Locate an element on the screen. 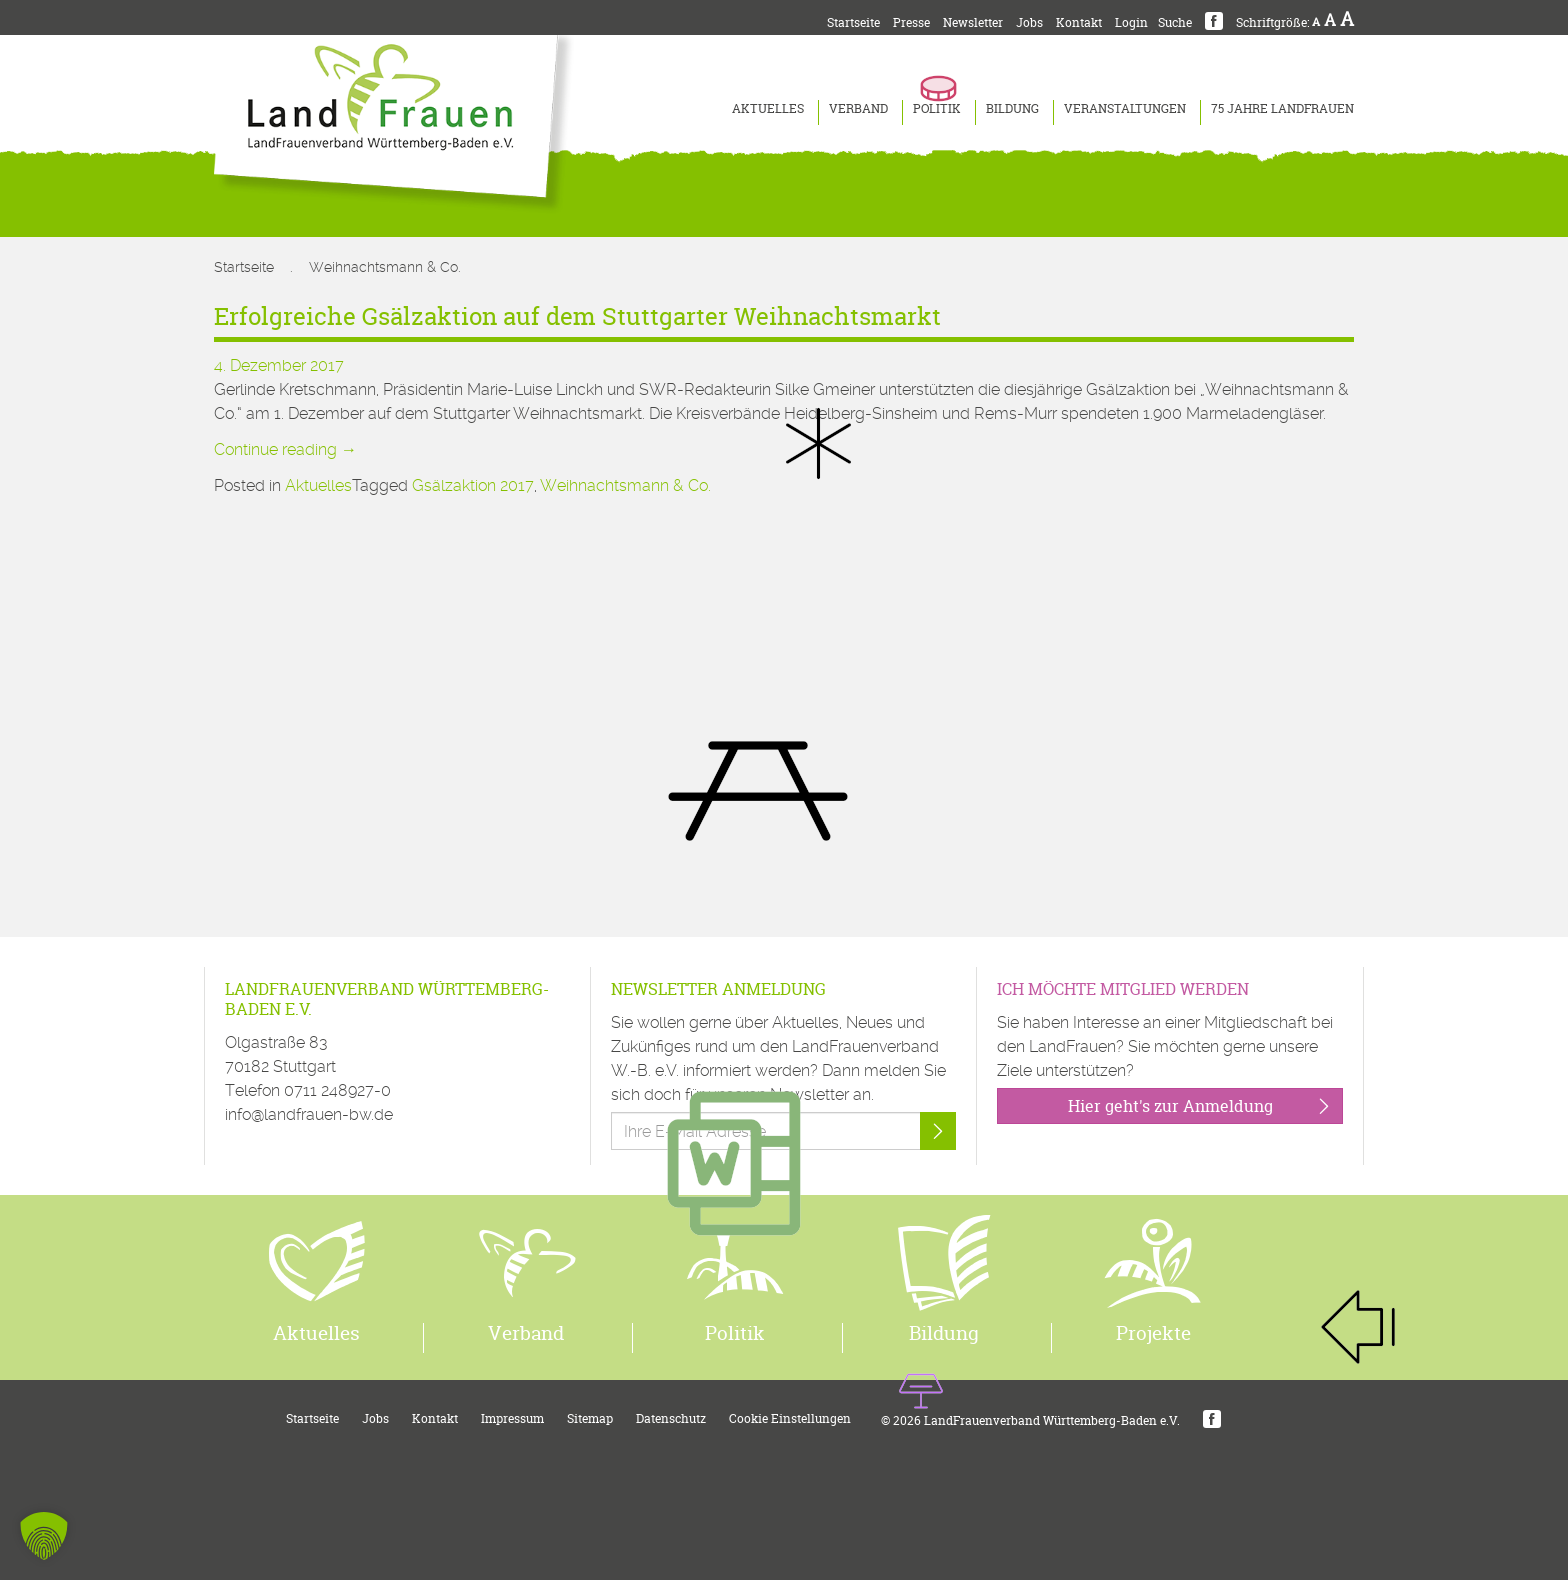 This screenshot has width=1568, height=1580. view your coin balance or currency is located at coordinates (938, 88).